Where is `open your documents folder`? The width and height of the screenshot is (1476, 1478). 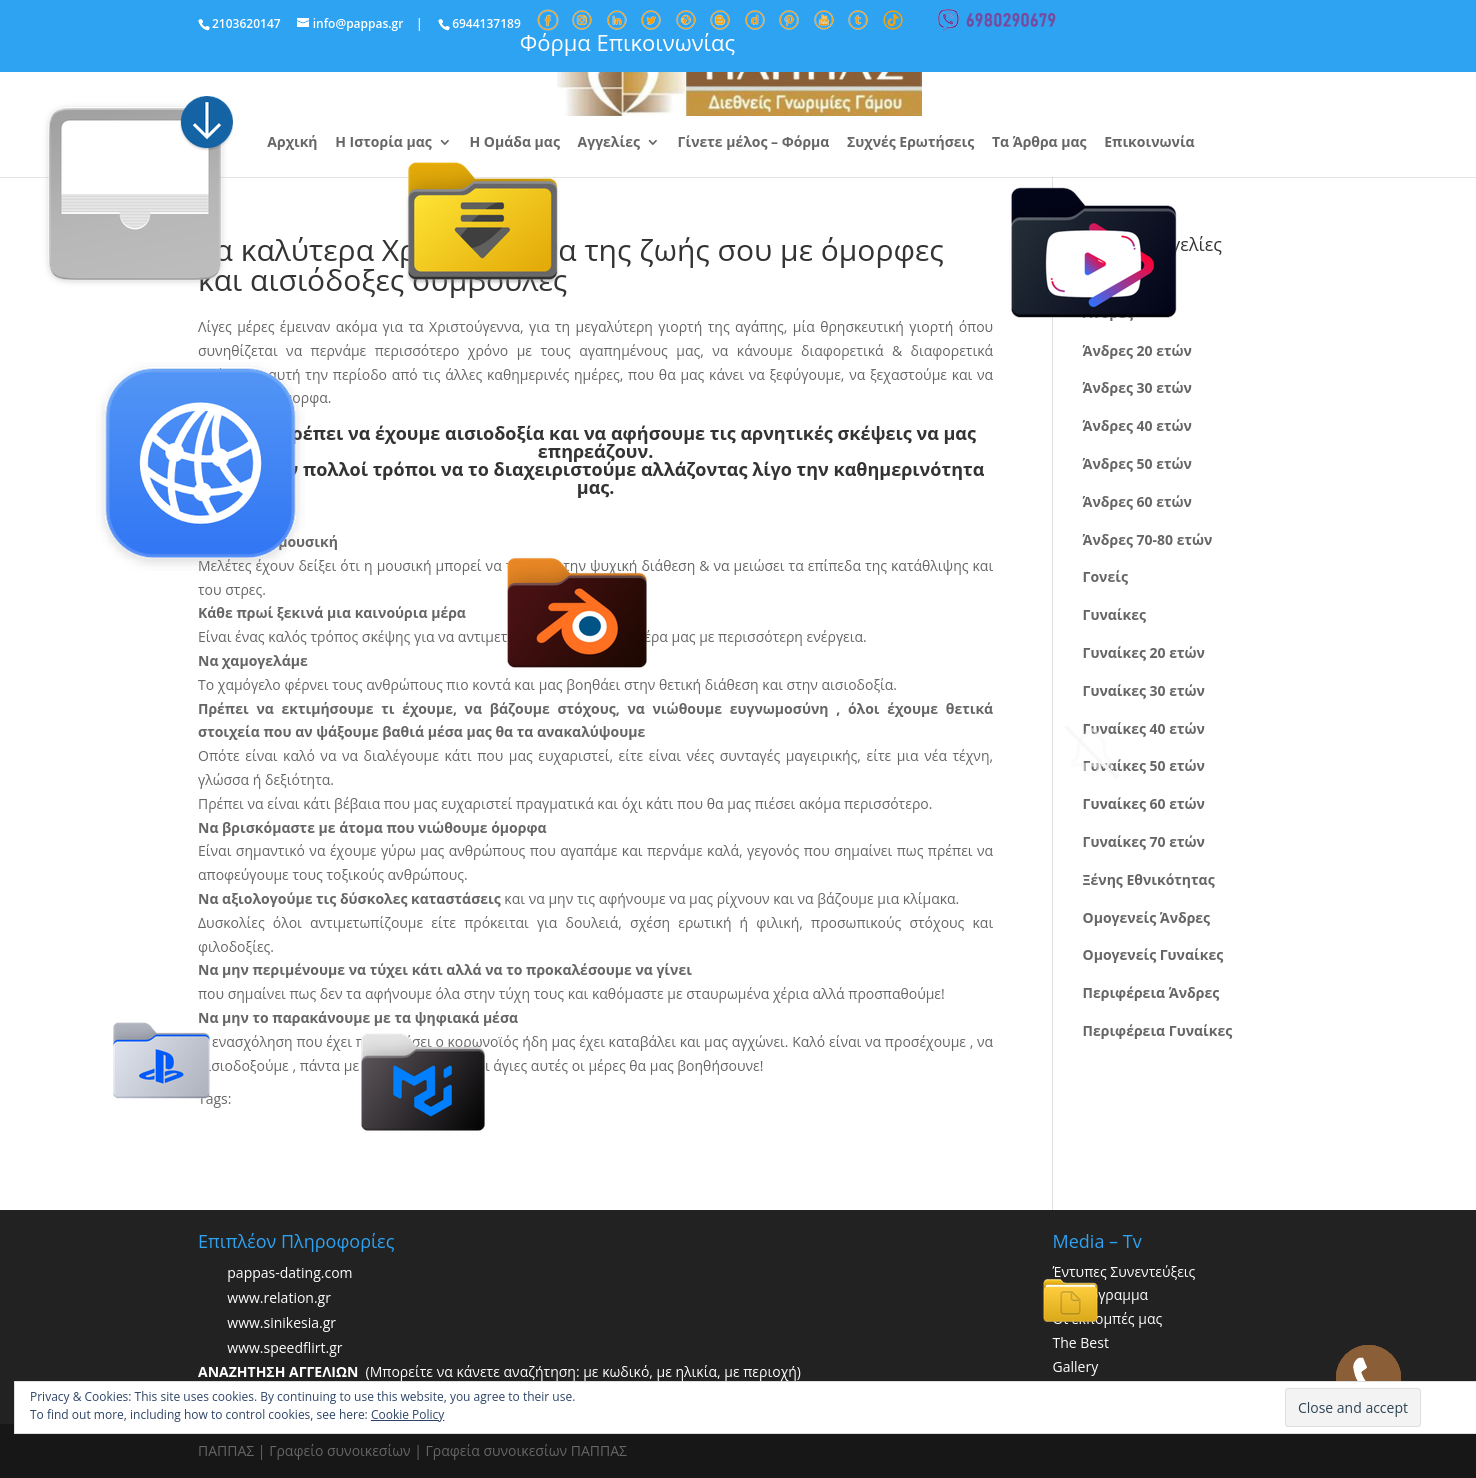
open your documents folder is located at coordinates (1070, 1300).